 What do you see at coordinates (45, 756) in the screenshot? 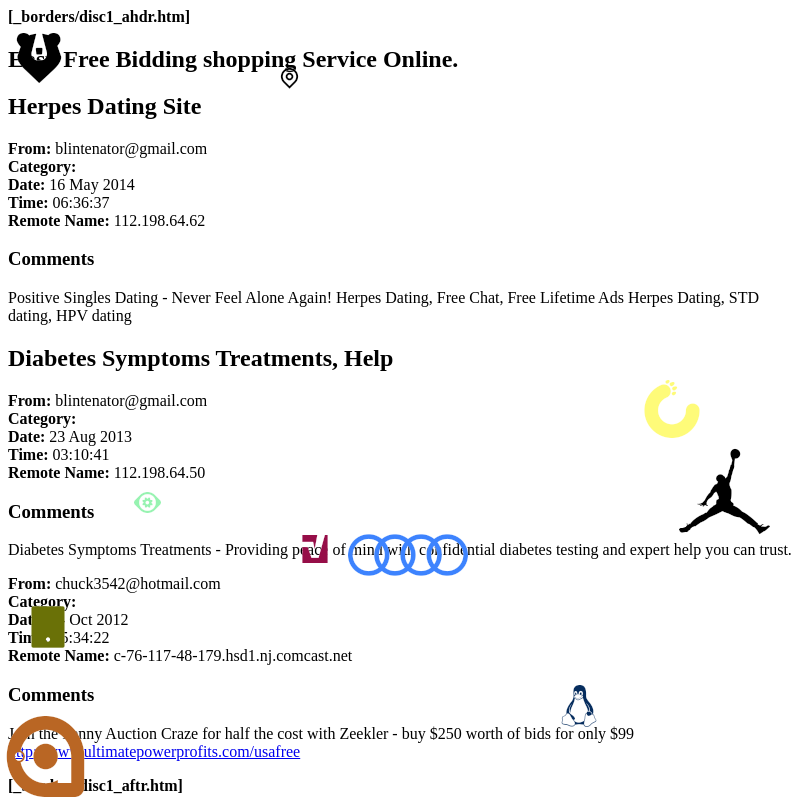
I see `Avalonia UI framework logo` at bounding box center [45, 756].